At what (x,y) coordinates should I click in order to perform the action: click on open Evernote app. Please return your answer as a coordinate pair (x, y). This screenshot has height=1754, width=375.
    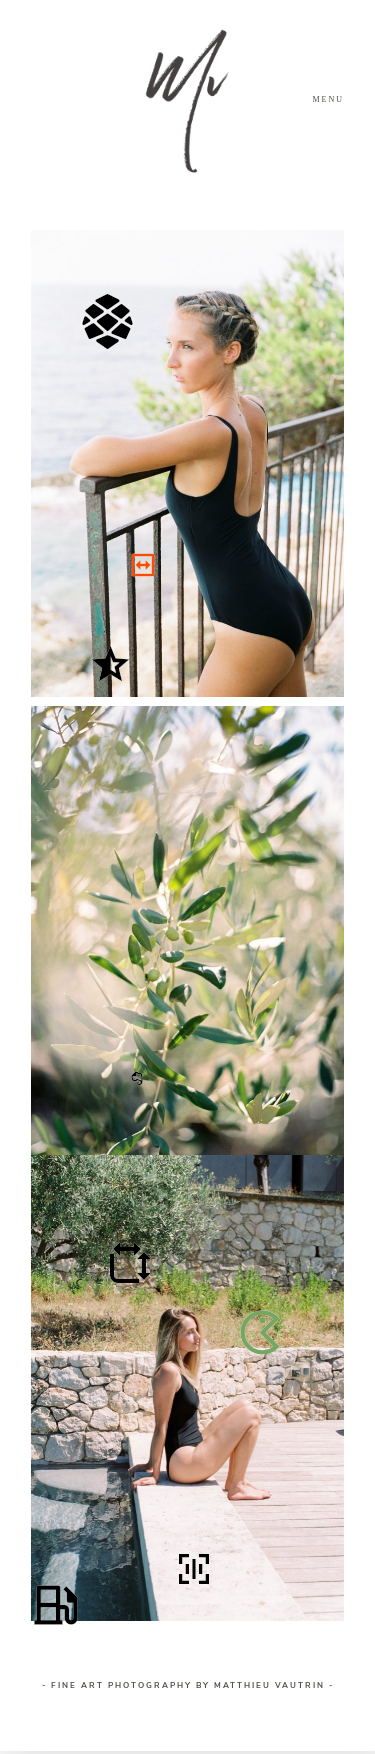
    Looking at the image, I should click on (137, 1078).